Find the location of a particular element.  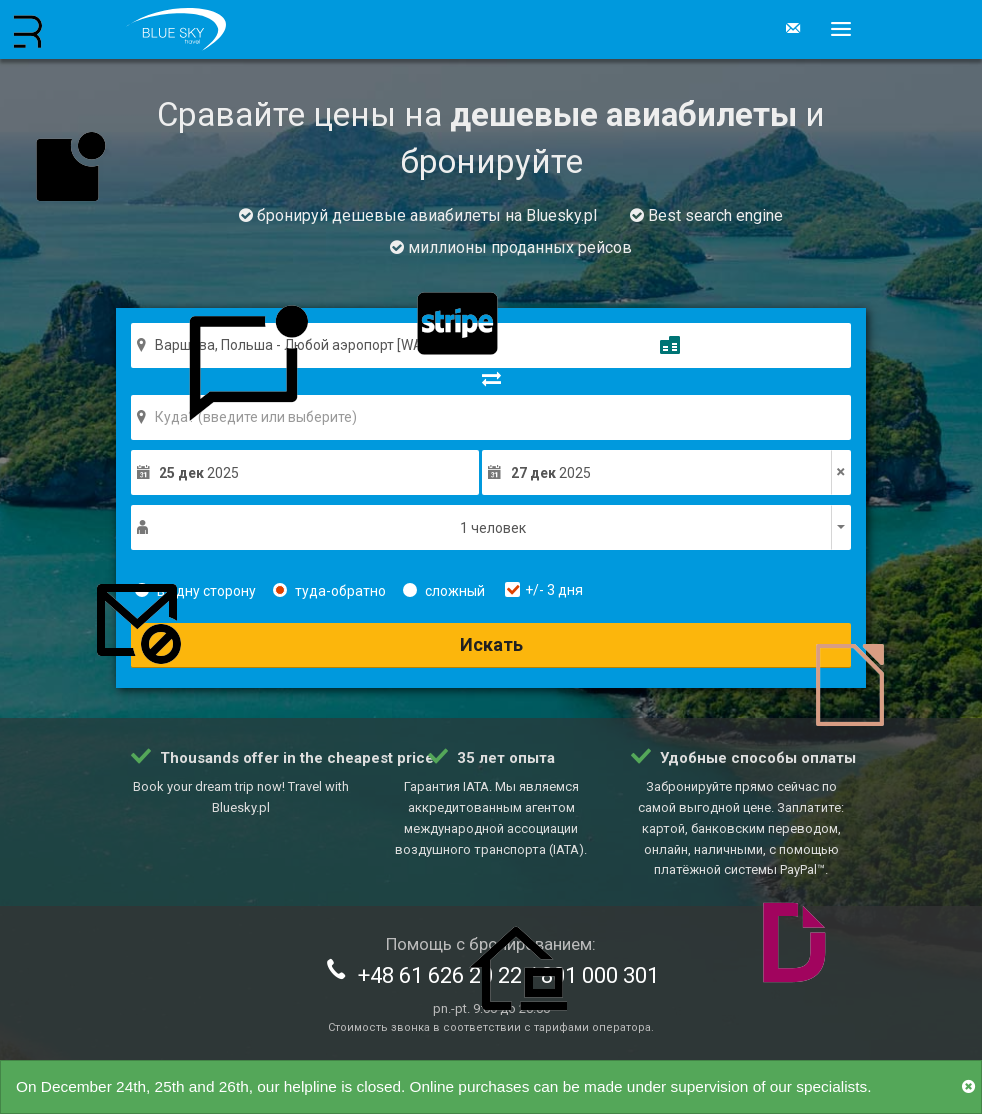

pay with Stripe is located at coordinates (457, 323).